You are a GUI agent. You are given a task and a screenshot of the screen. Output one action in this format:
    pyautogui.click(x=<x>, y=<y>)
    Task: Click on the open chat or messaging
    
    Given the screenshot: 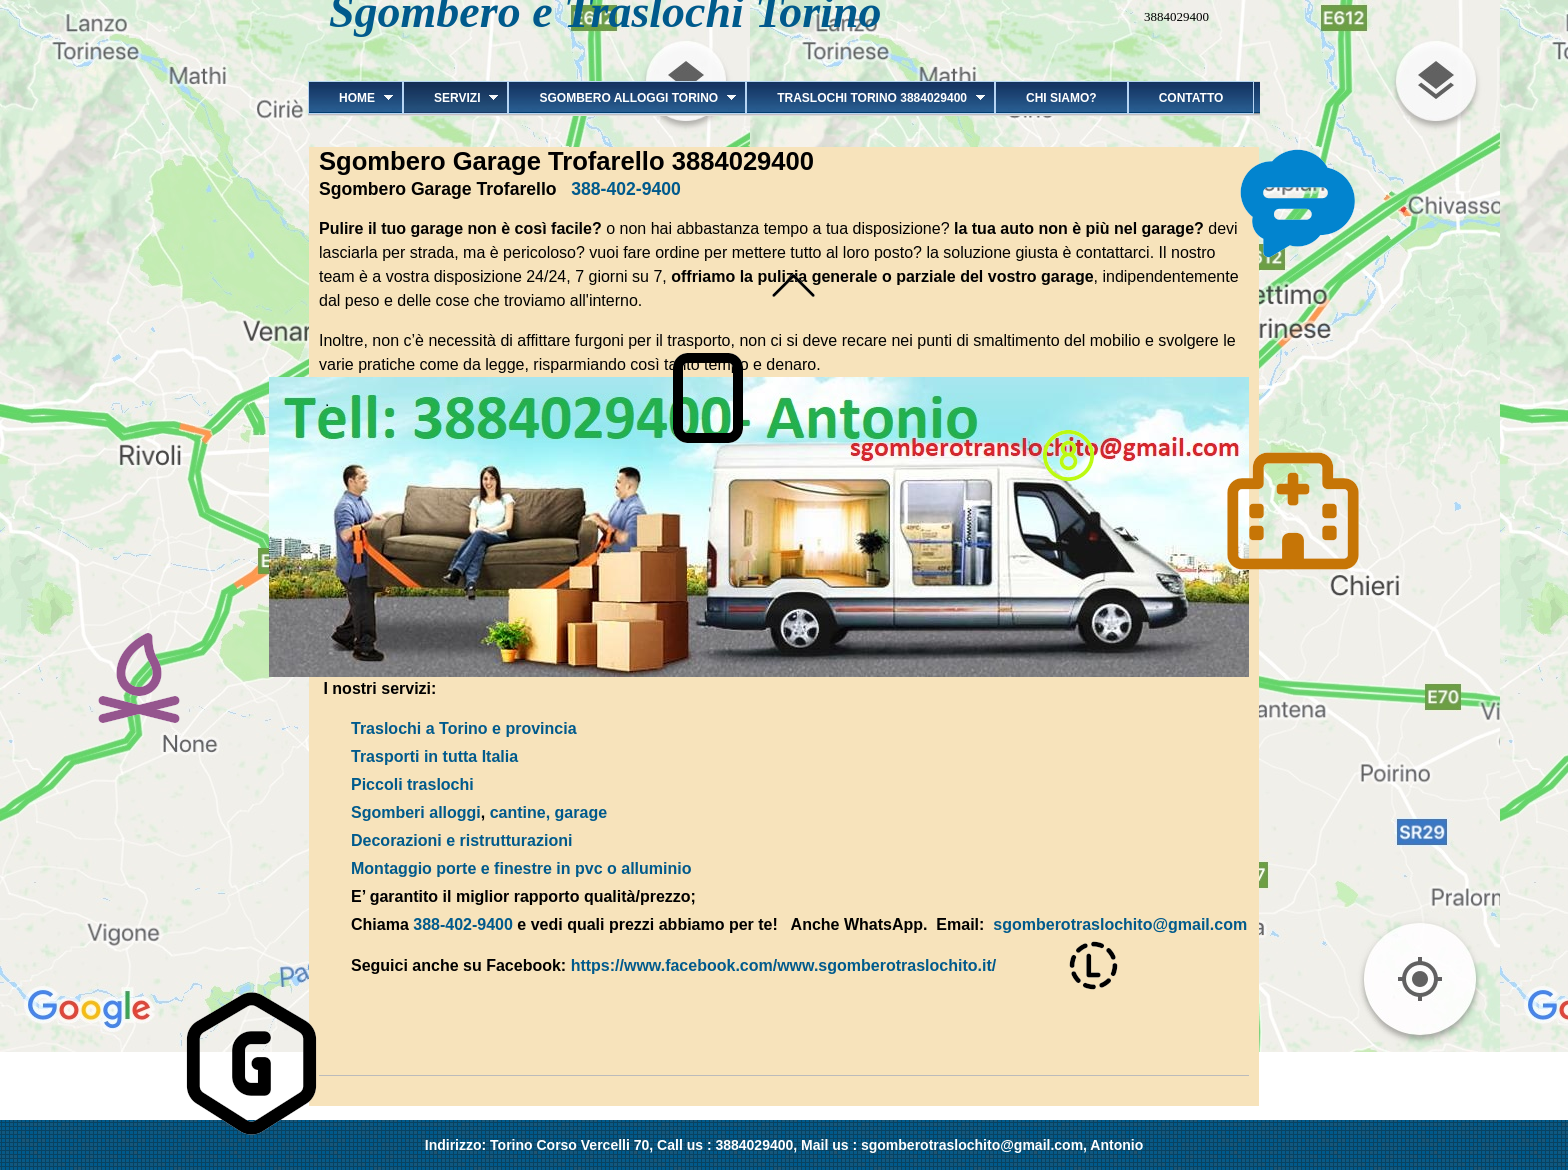 What is the action you would take?
    pyautogui.click(x=1295, y=203)
    